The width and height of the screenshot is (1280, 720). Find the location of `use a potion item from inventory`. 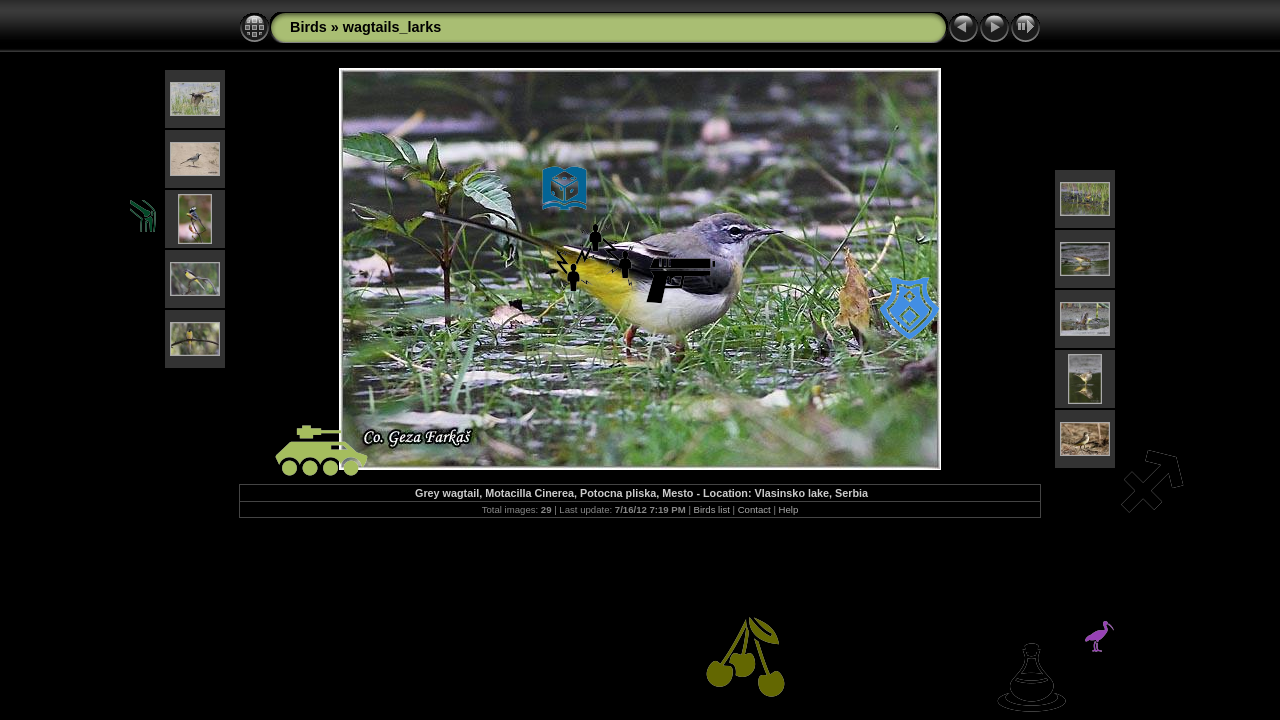

use a potion item from inventory is located at coordinates (1031, 677).